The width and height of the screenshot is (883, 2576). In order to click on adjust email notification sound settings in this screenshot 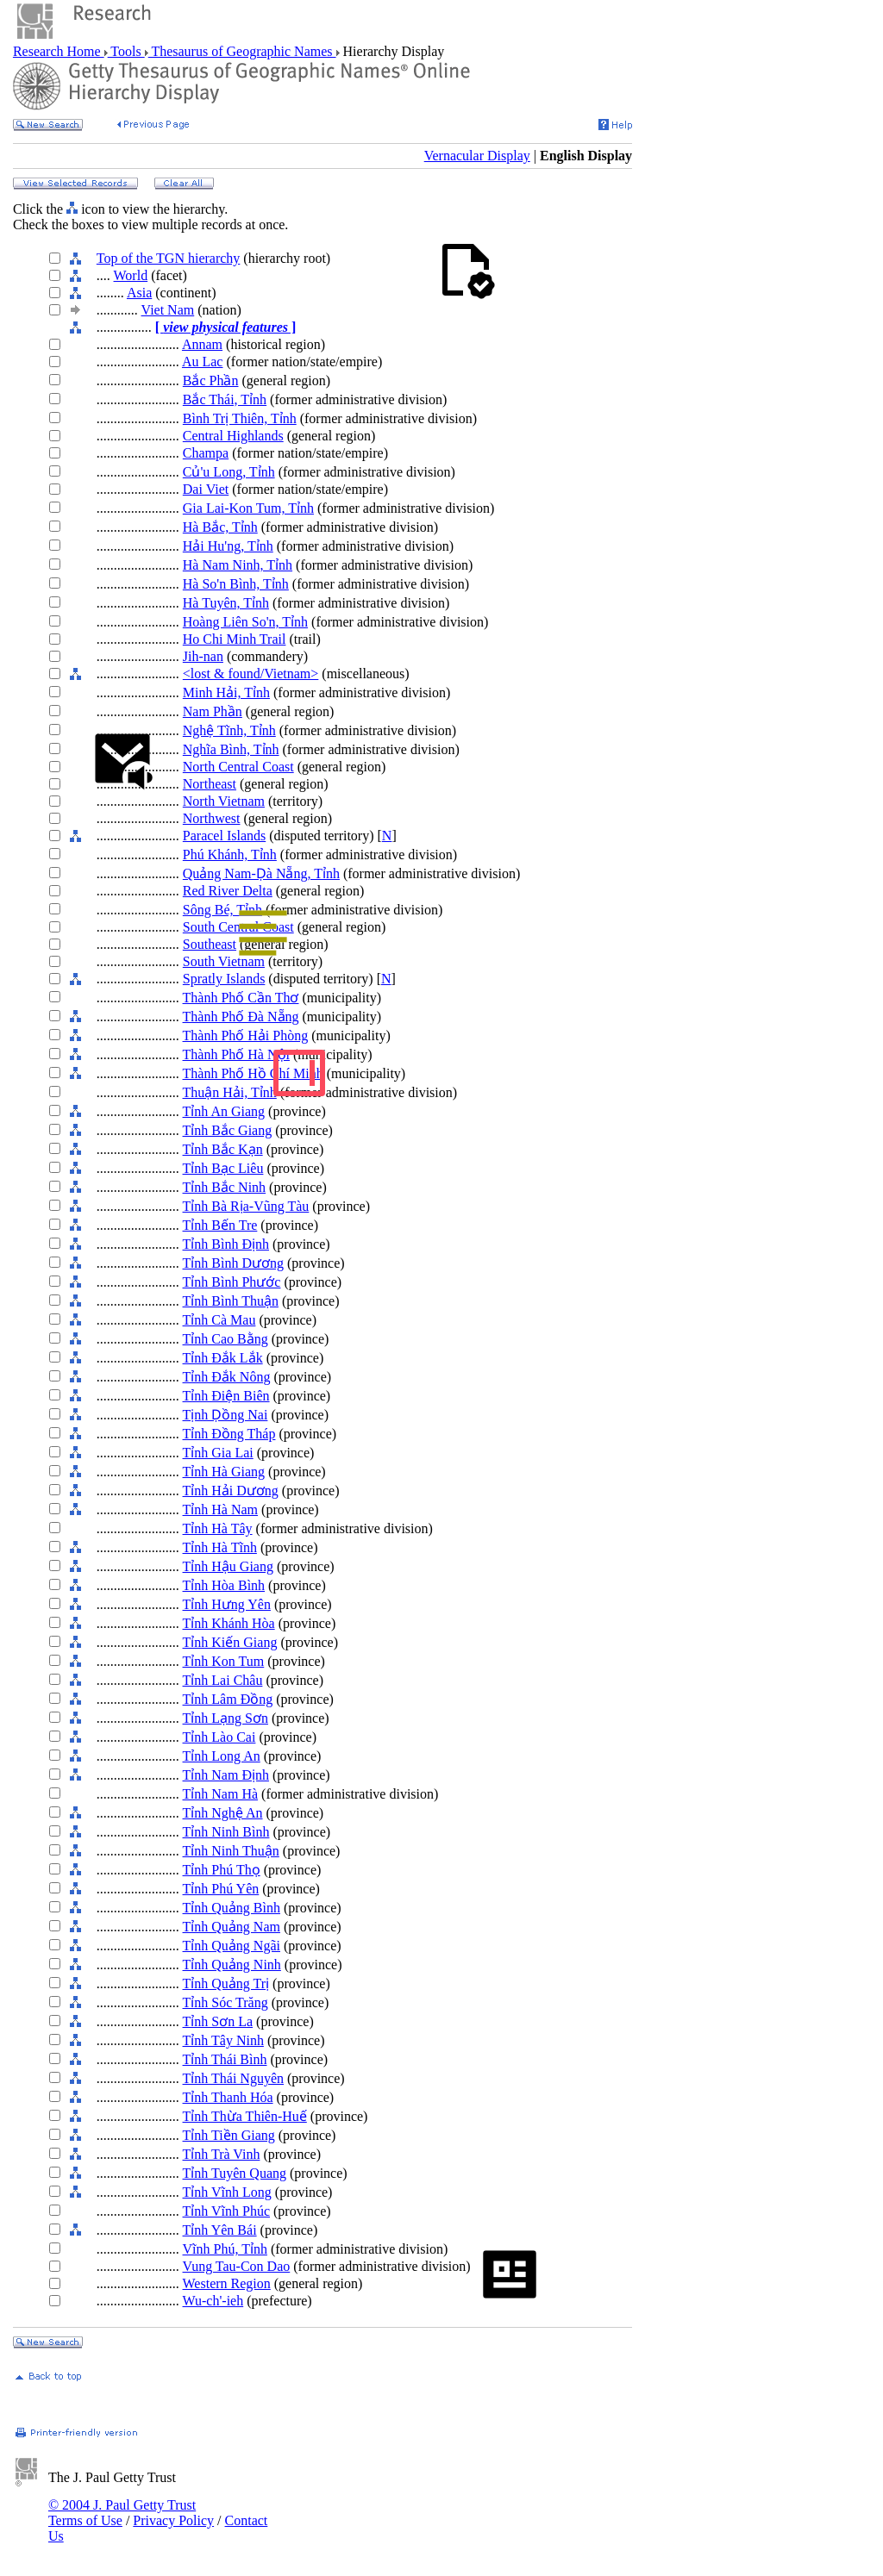, I will do `click(122, 758)`.